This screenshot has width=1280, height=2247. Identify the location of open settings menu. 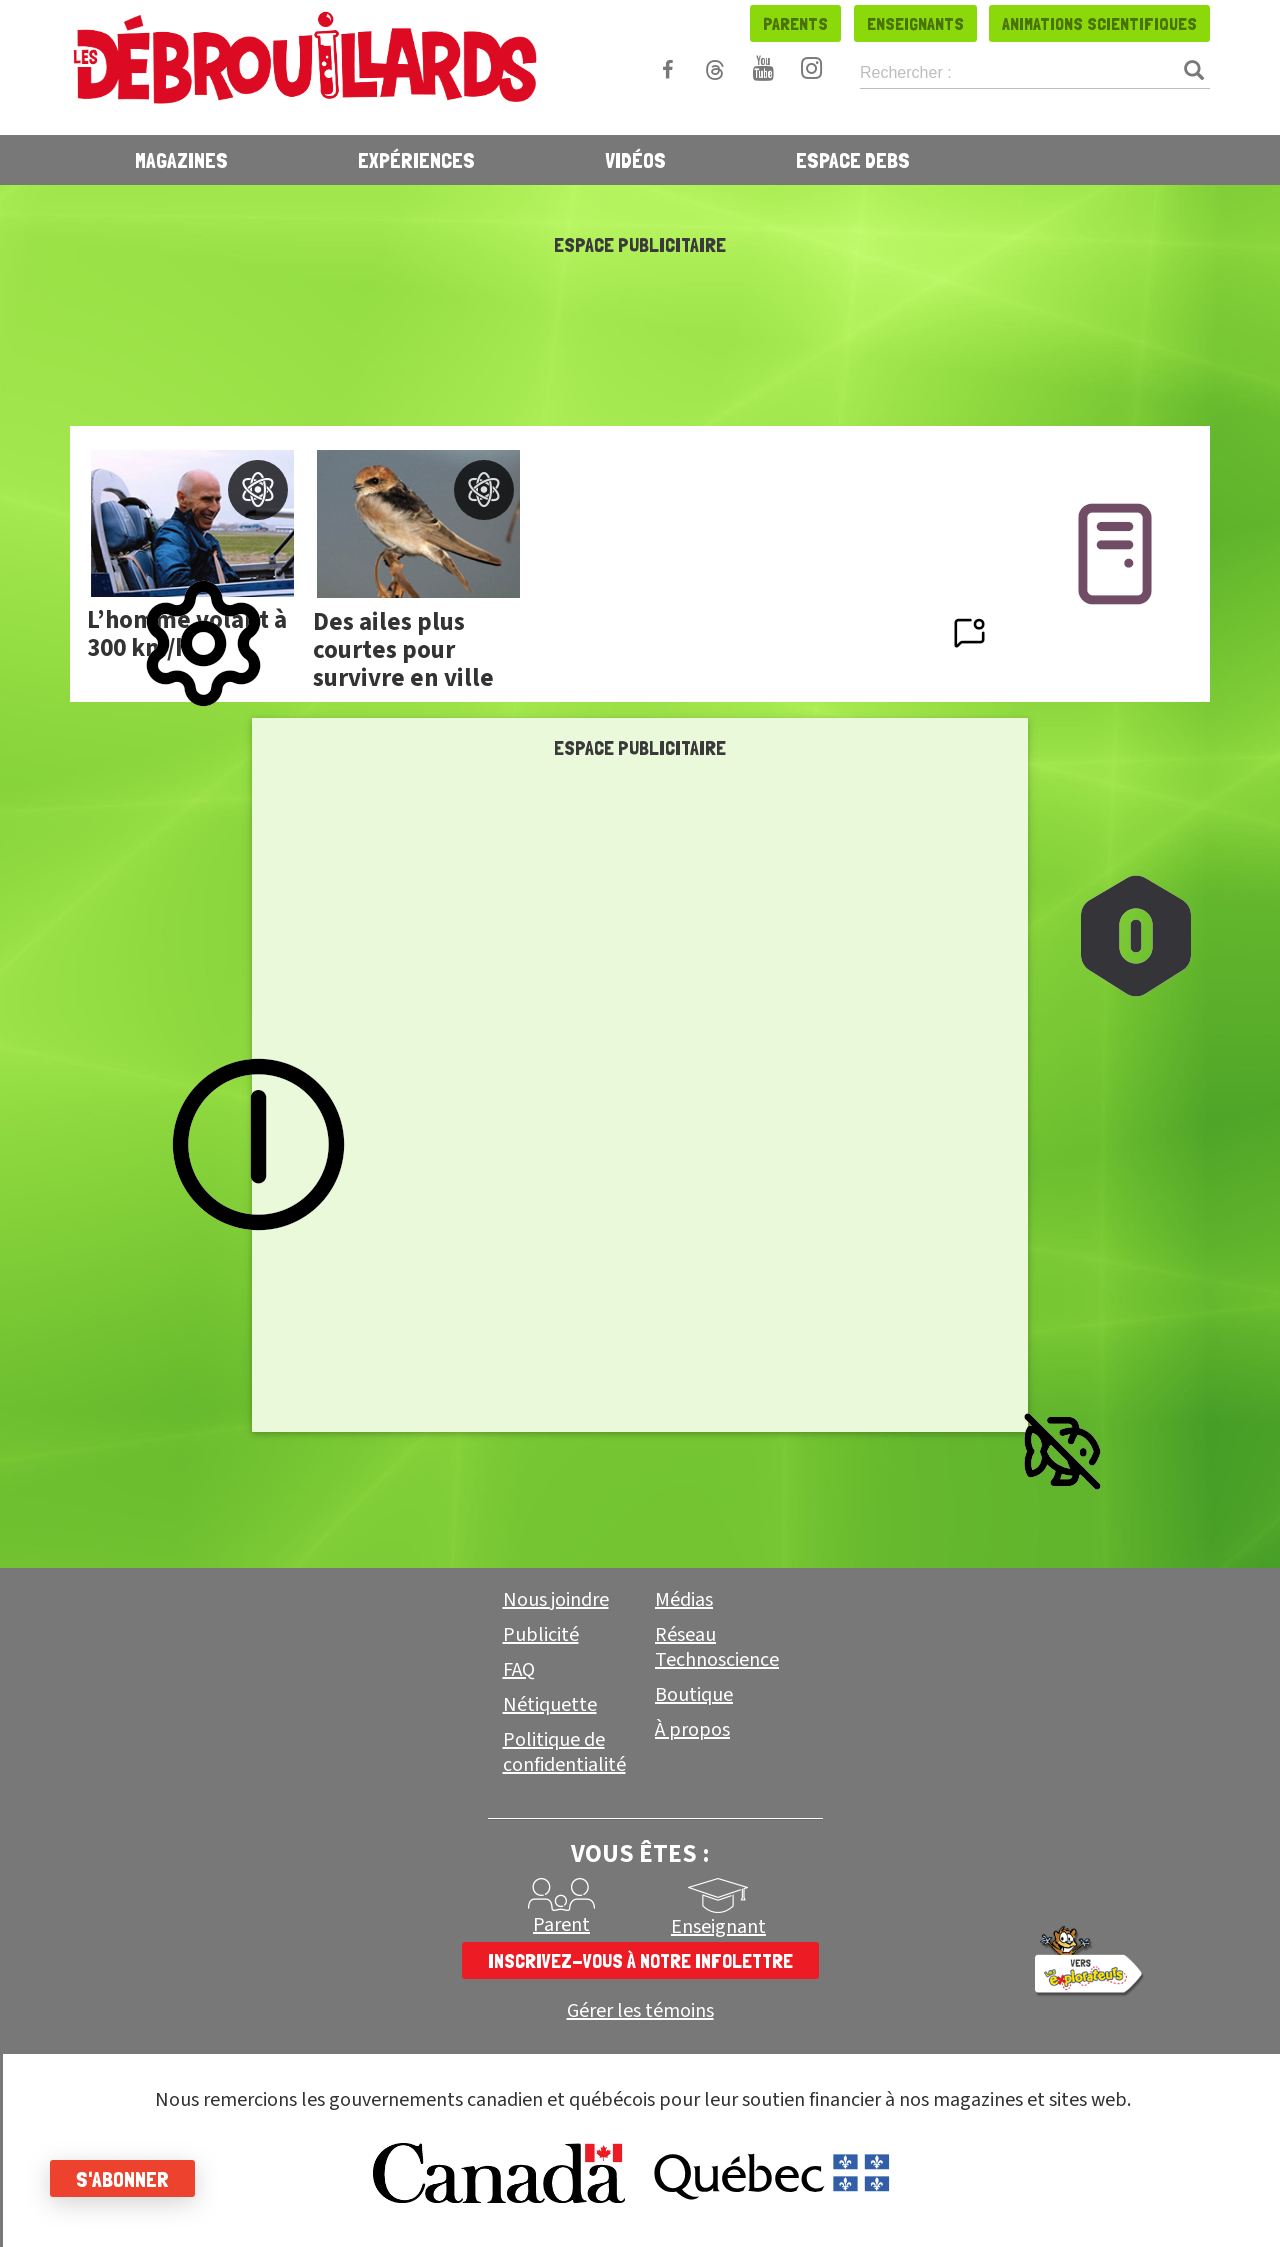
(203, 643).